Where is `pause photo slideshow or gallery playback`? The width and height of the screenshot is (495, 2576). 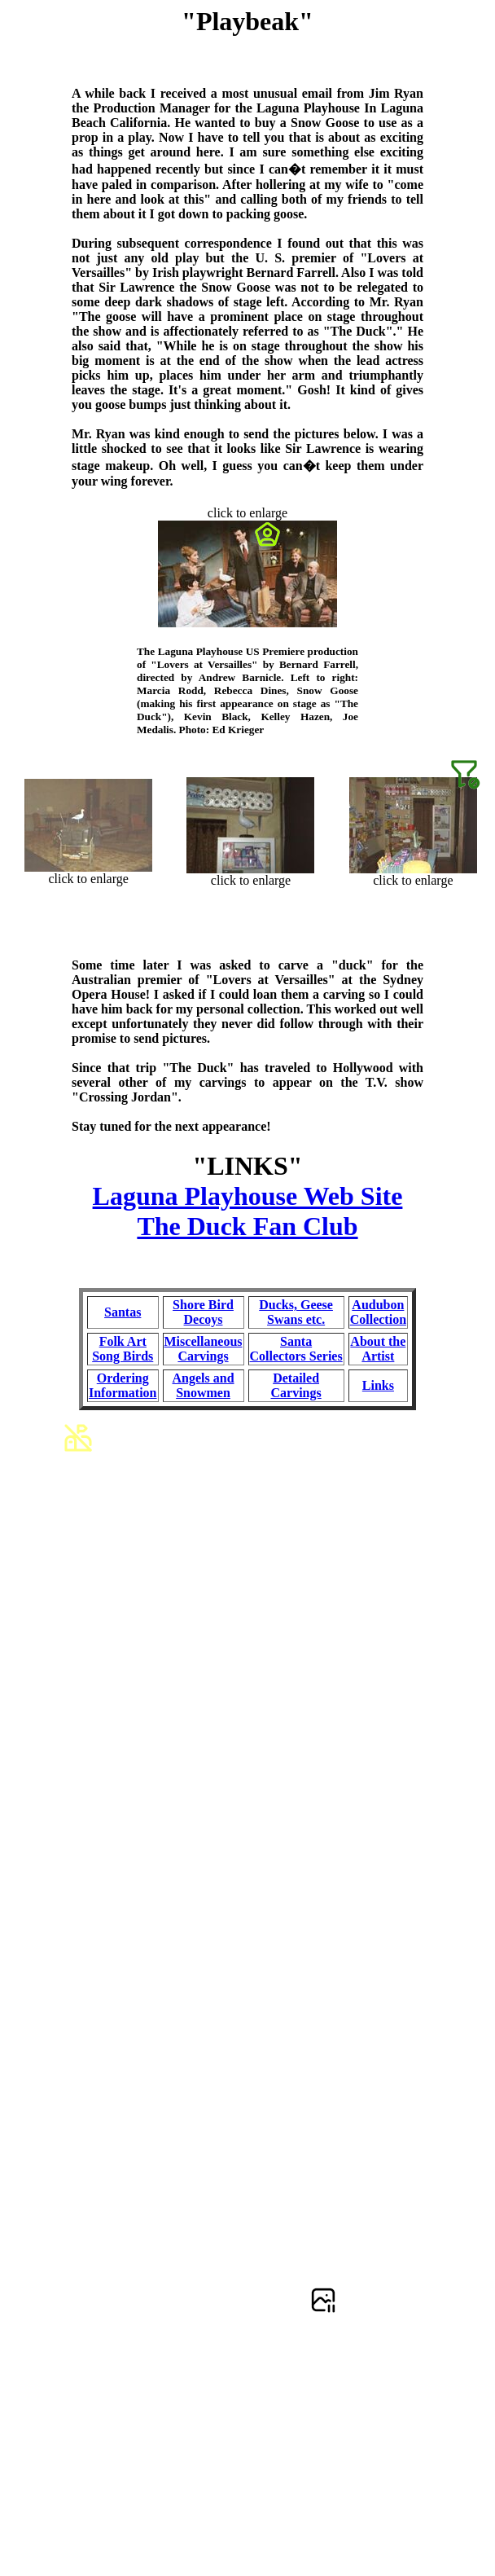 pause photo slideshow or gallery playback is located at coordinates (323, 2300).